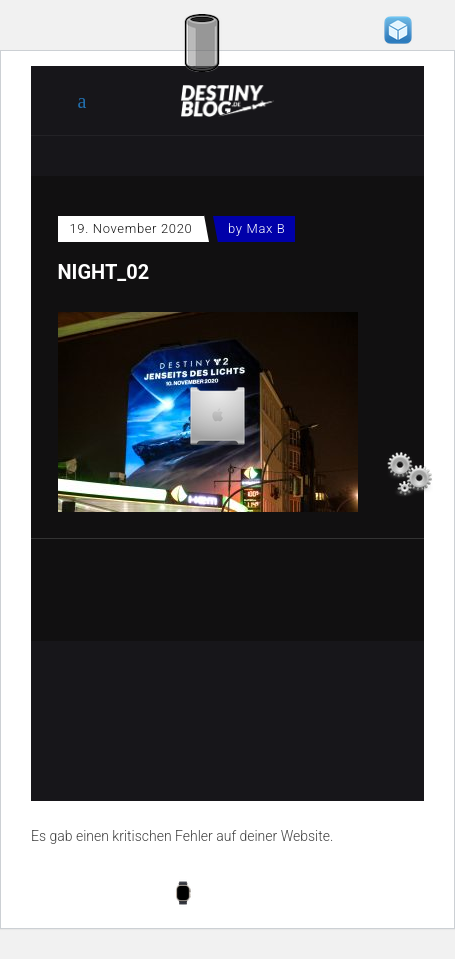 This screenshot has width=455, height=959. I want to click on run a system process or script, so click(410, 475).